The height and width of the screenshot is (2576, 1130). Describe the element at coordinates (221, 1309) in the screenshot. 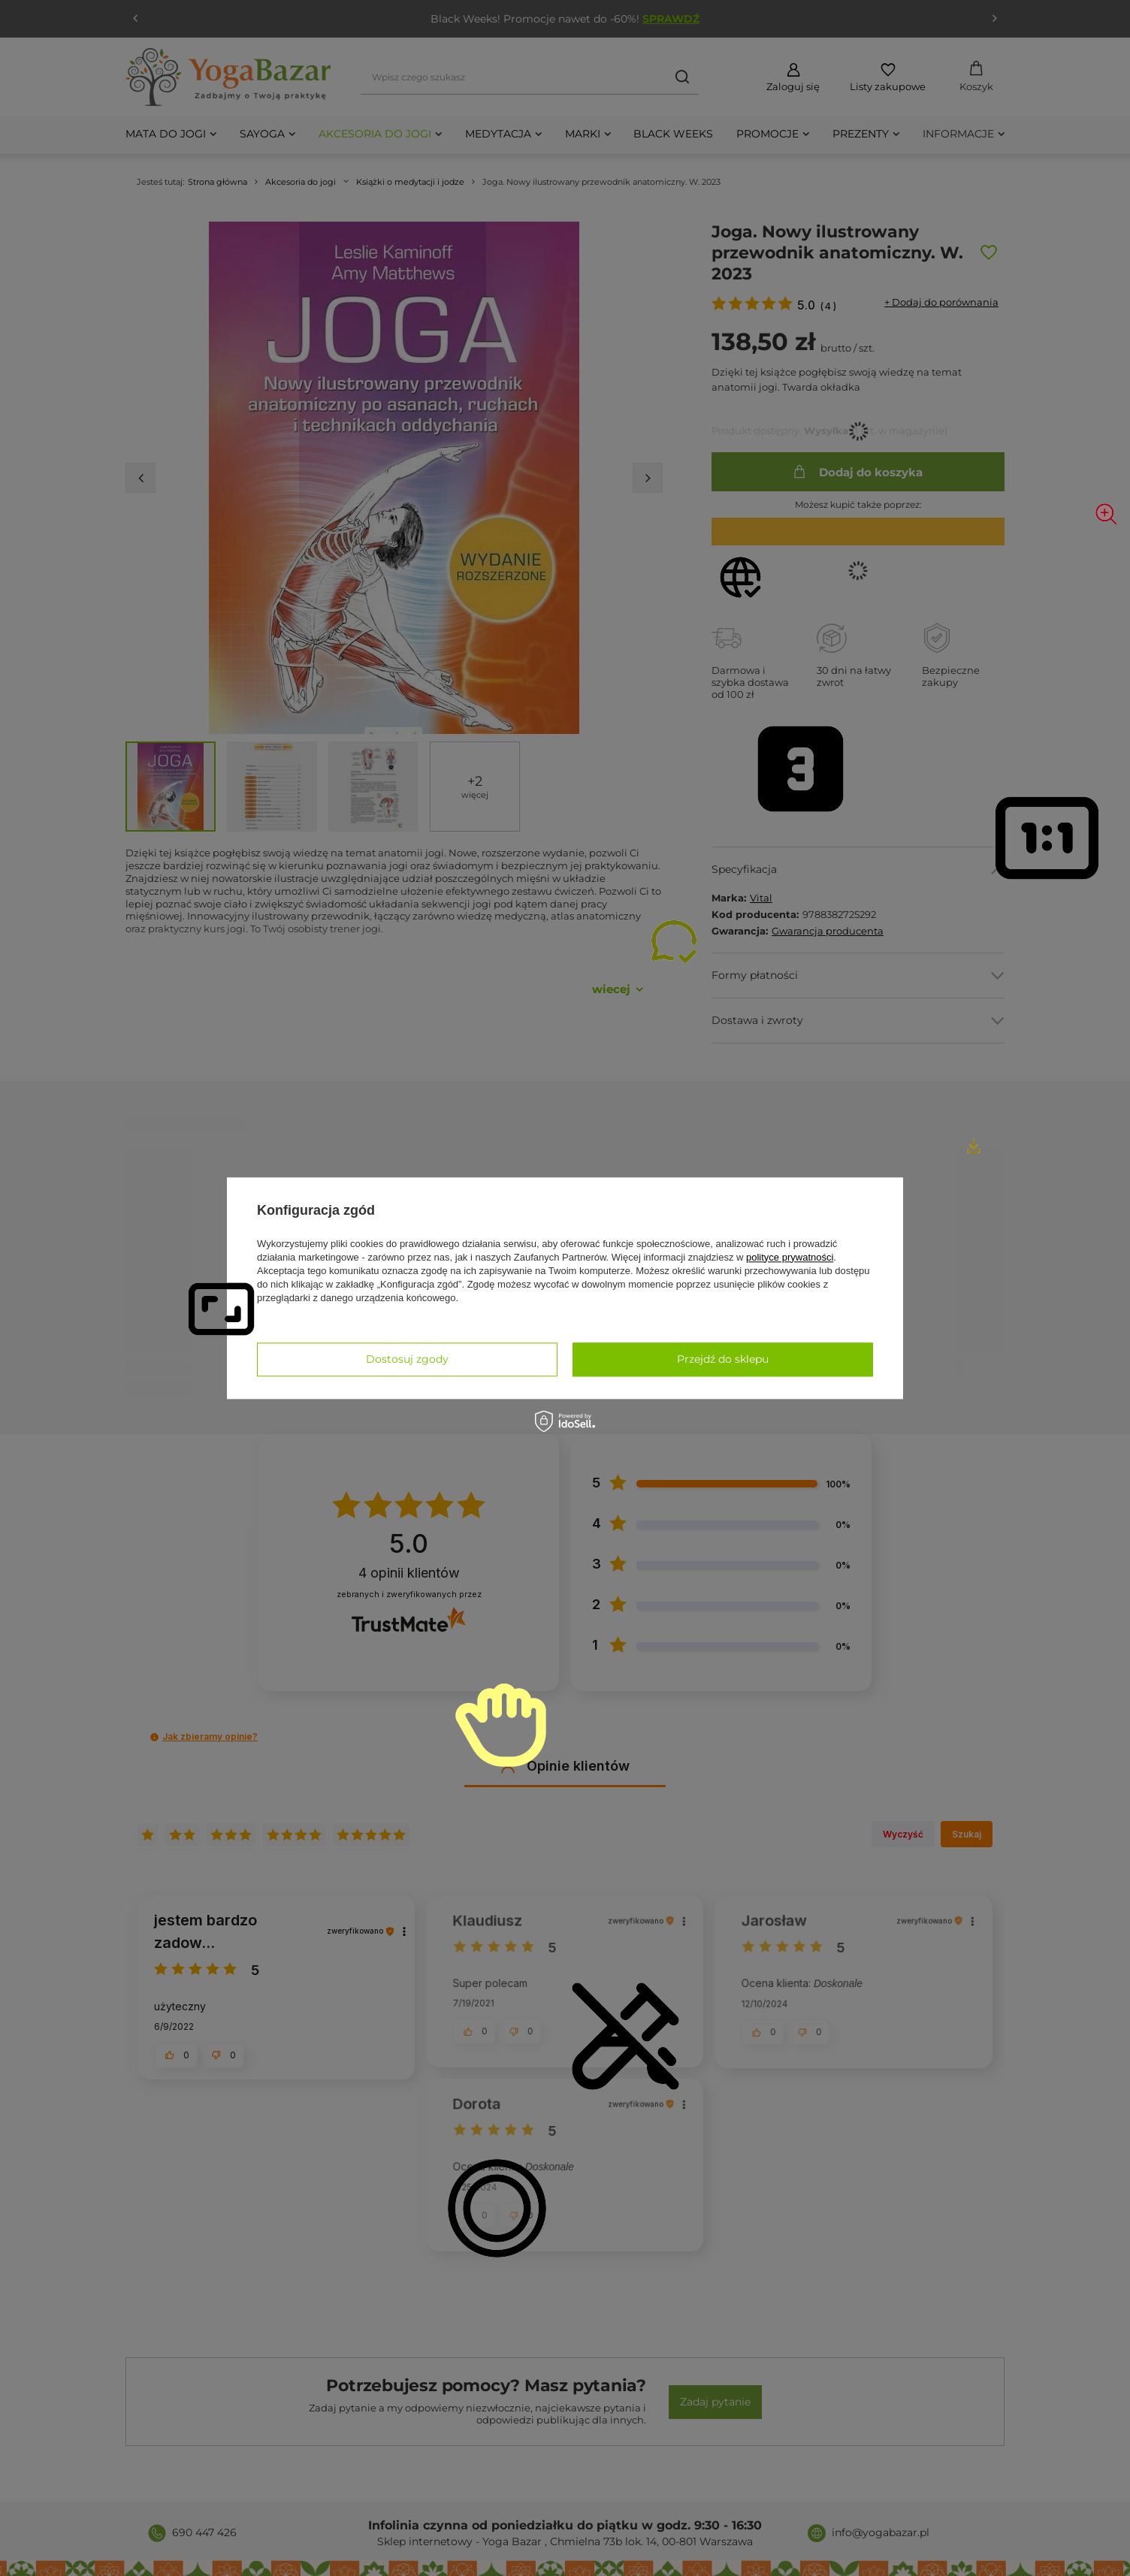

I see `adjust aspect ratio settings` at that location.